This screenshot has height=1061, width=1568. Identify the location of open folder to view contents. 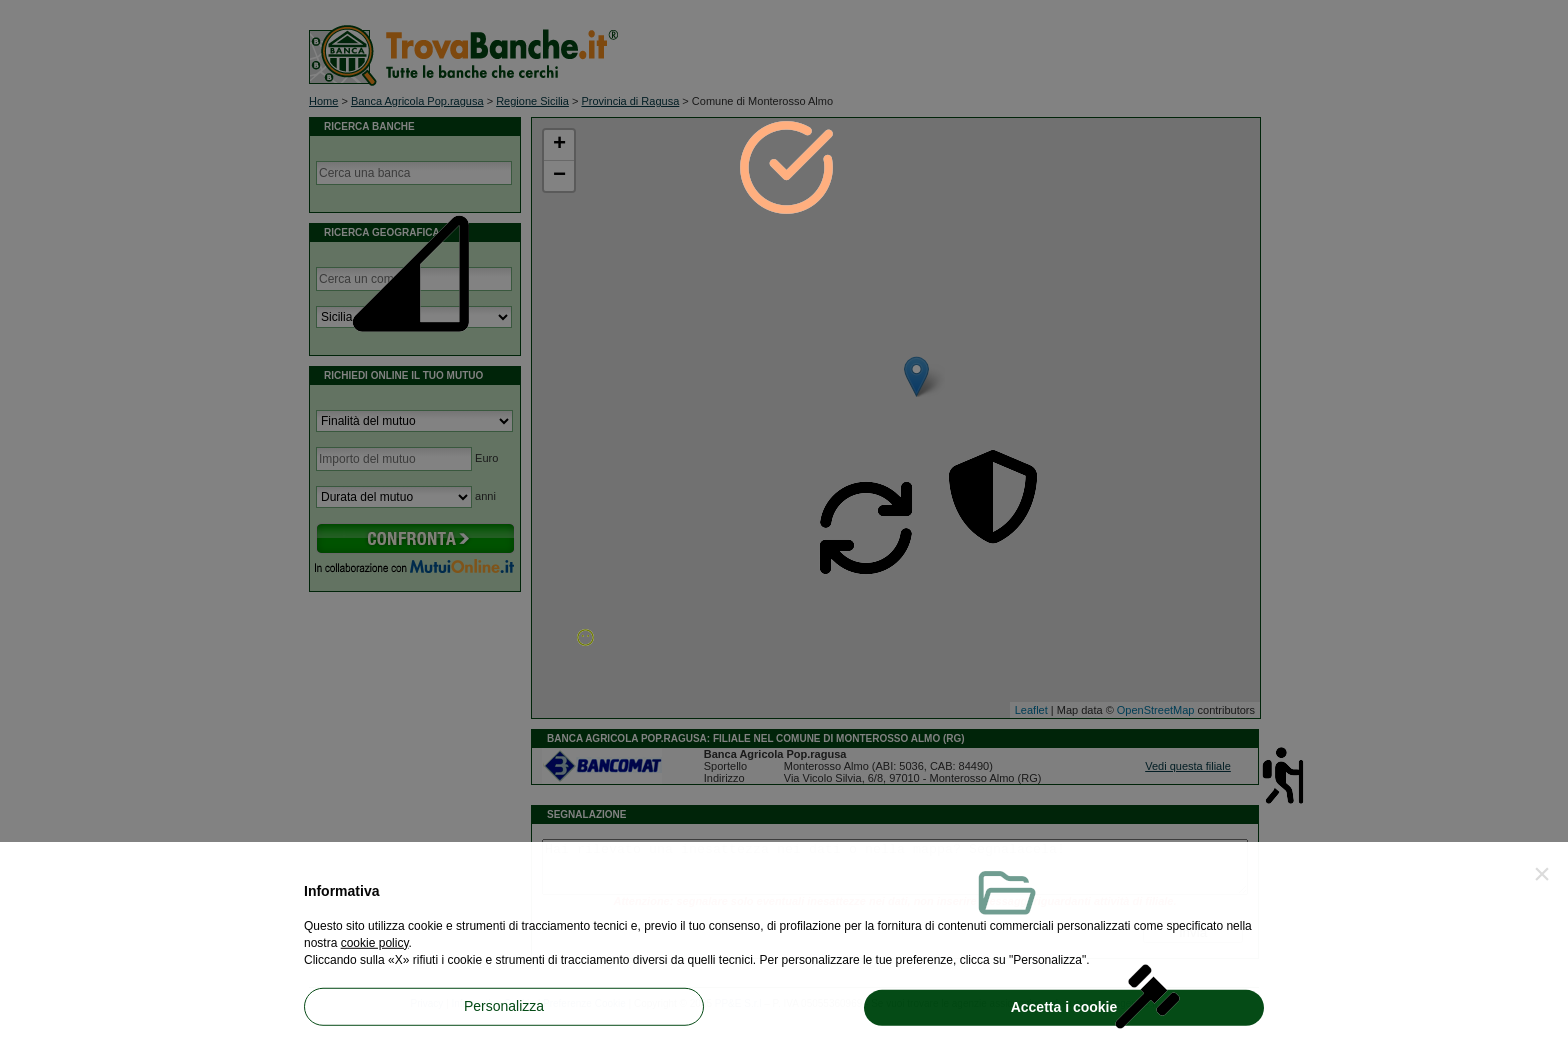
(1005, 894).